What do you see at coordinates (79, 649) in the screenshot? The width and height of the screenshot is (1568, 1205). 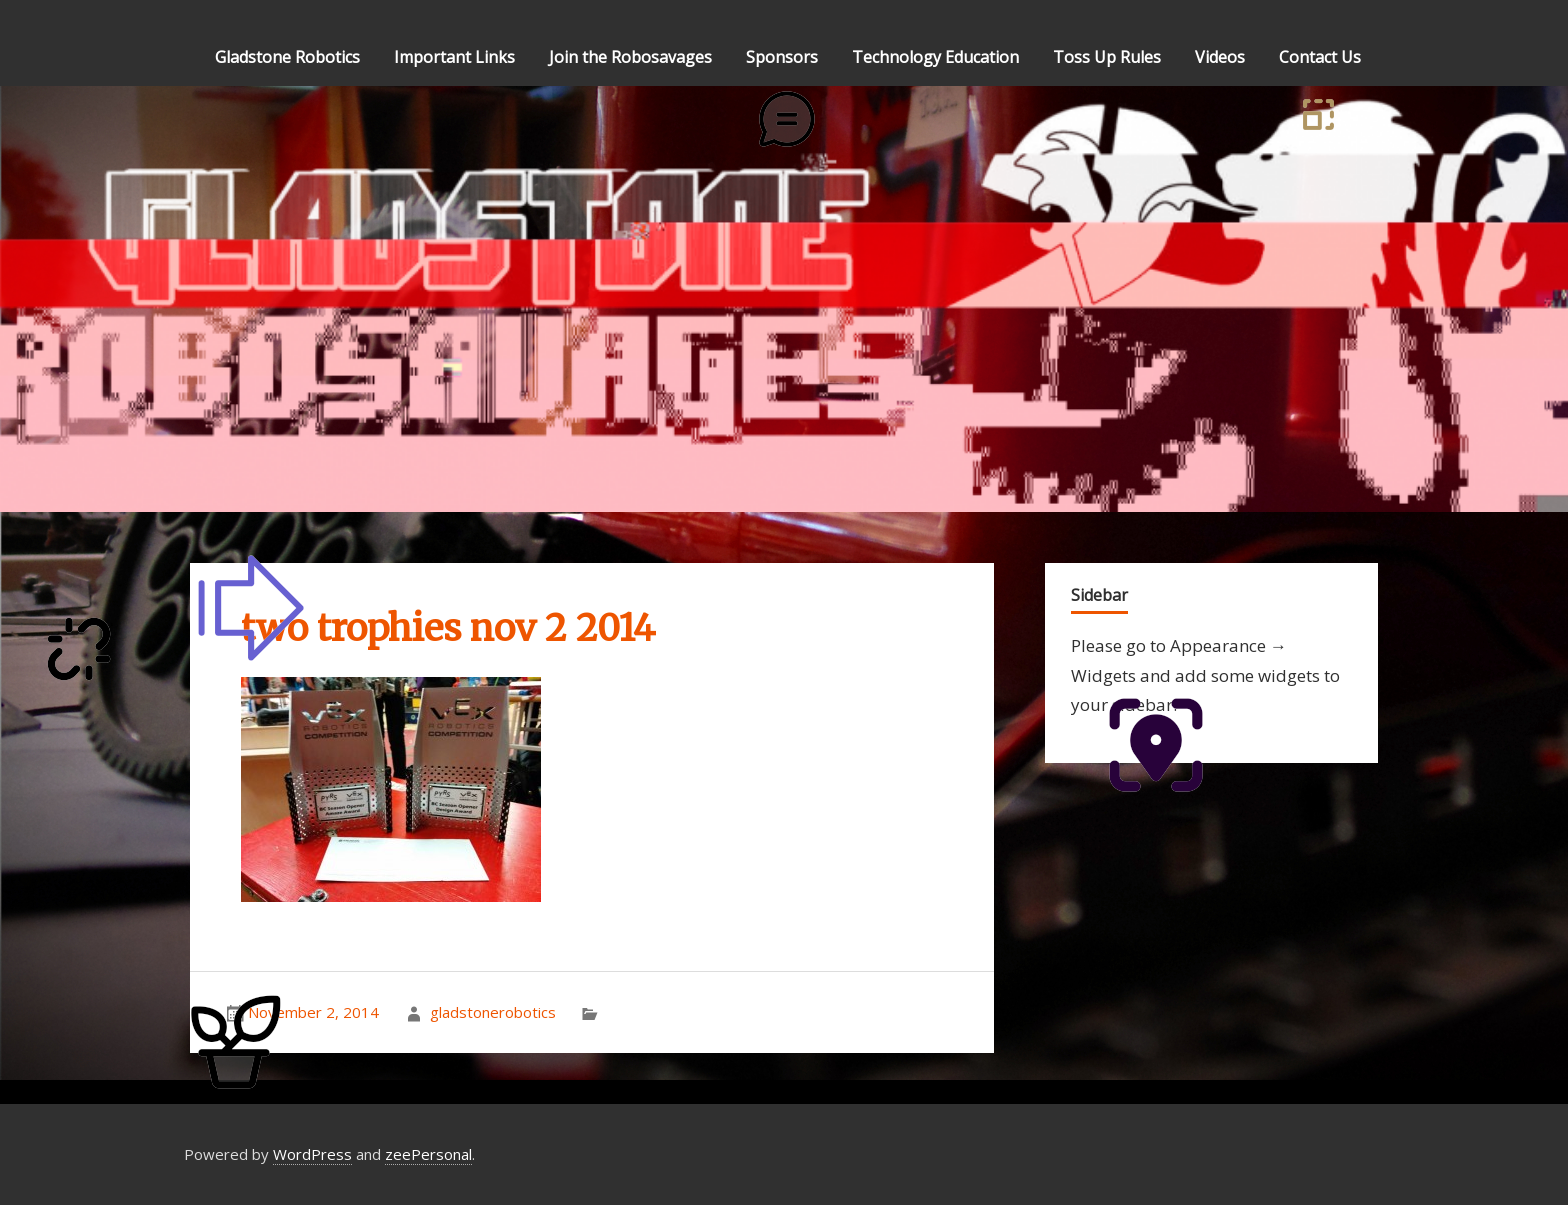 I see `unlink or disconnect a connected item` at bounding box center [79, 649].